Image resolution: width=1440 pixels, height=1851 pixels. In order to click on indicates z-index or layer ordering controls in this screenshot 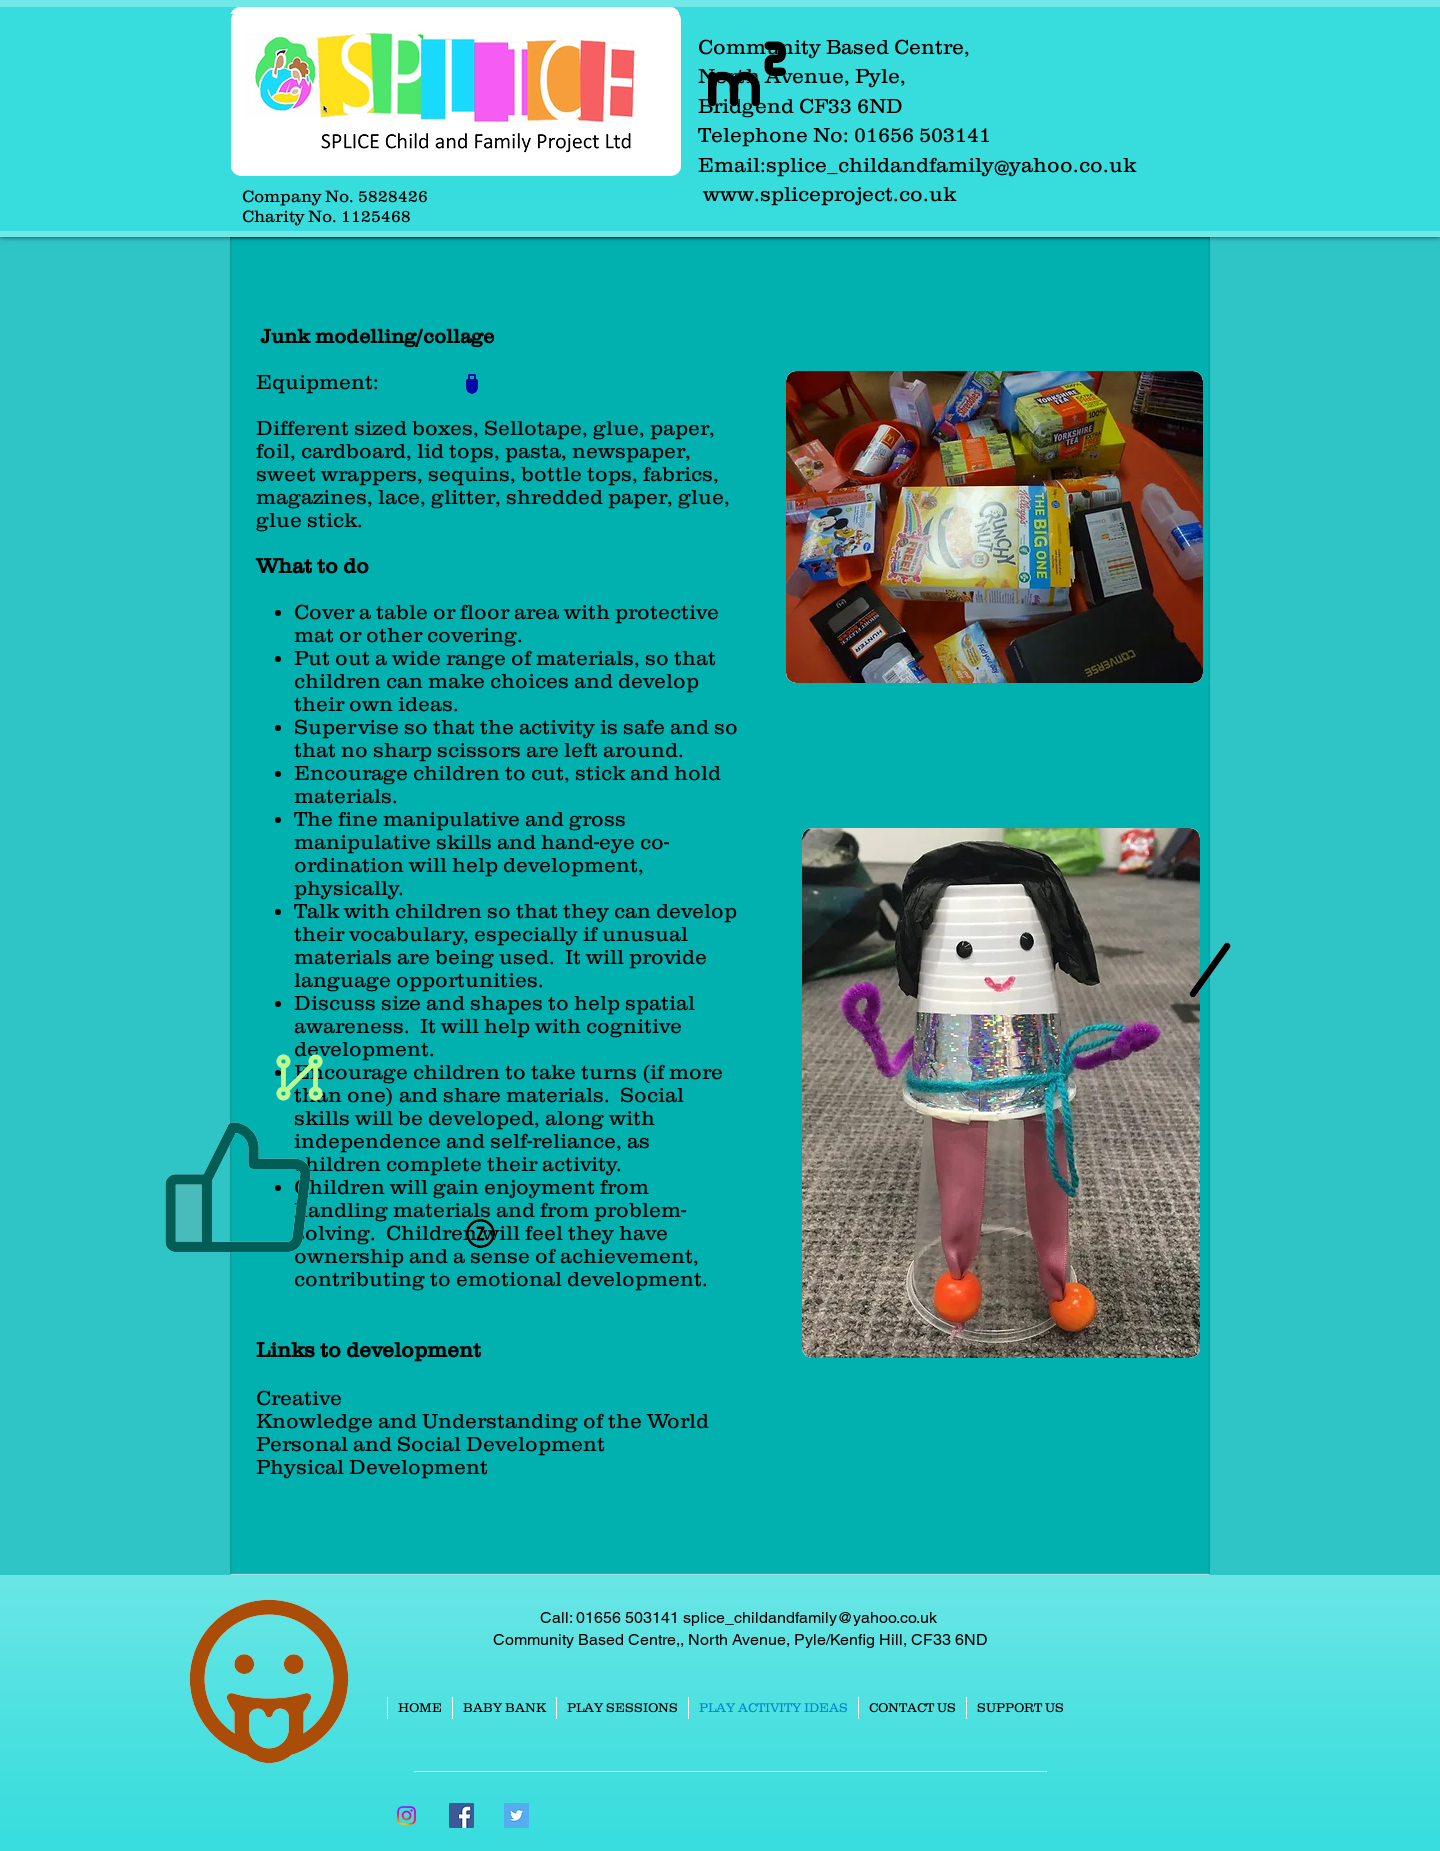, I will do `click(480, 1233)`.